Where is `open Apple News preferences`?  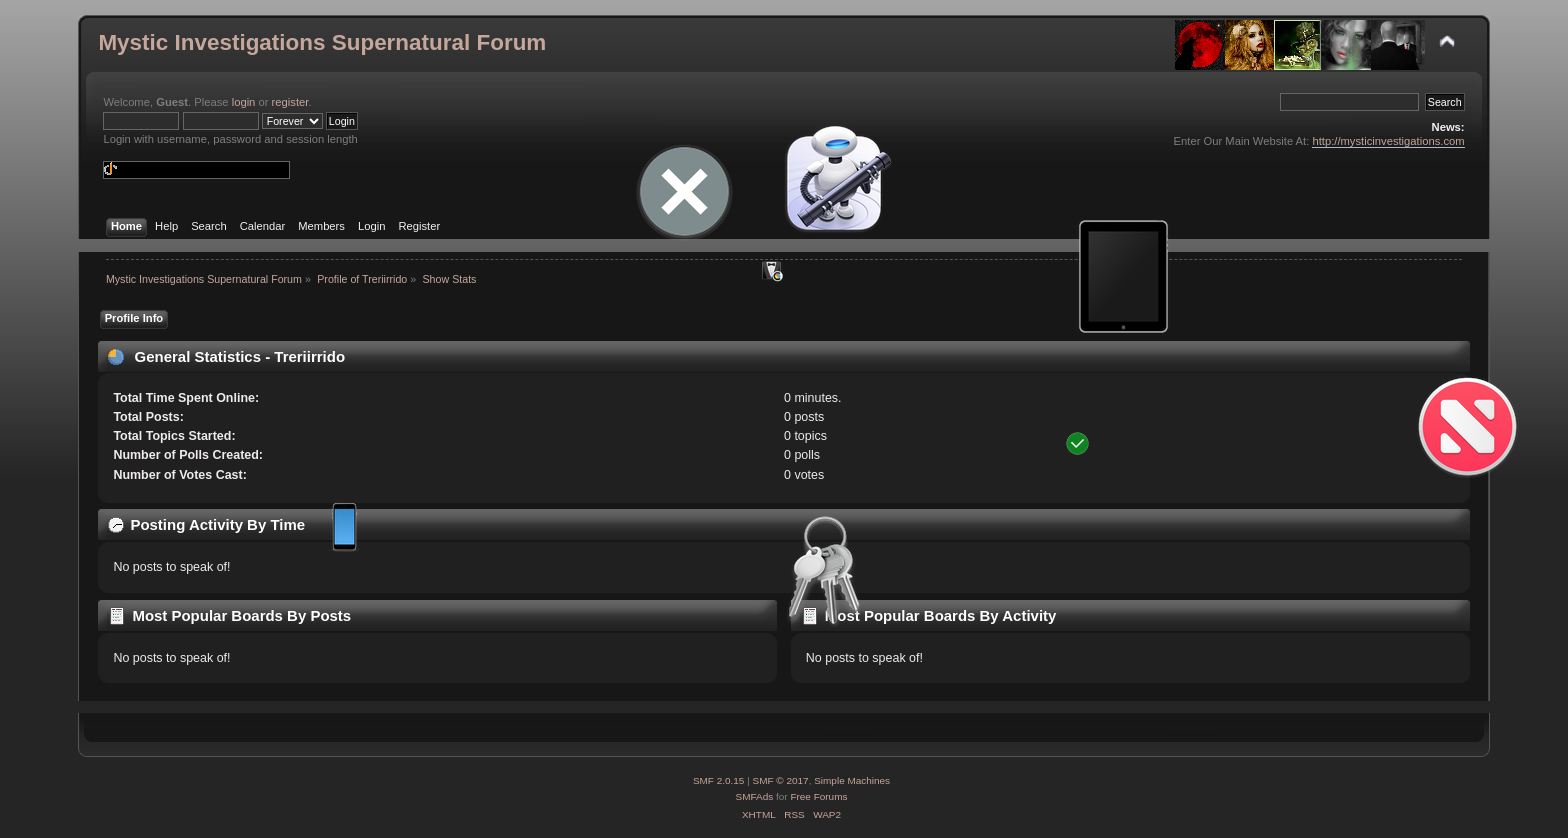 open Apple News preferences is located at coordinates (1467, 426).